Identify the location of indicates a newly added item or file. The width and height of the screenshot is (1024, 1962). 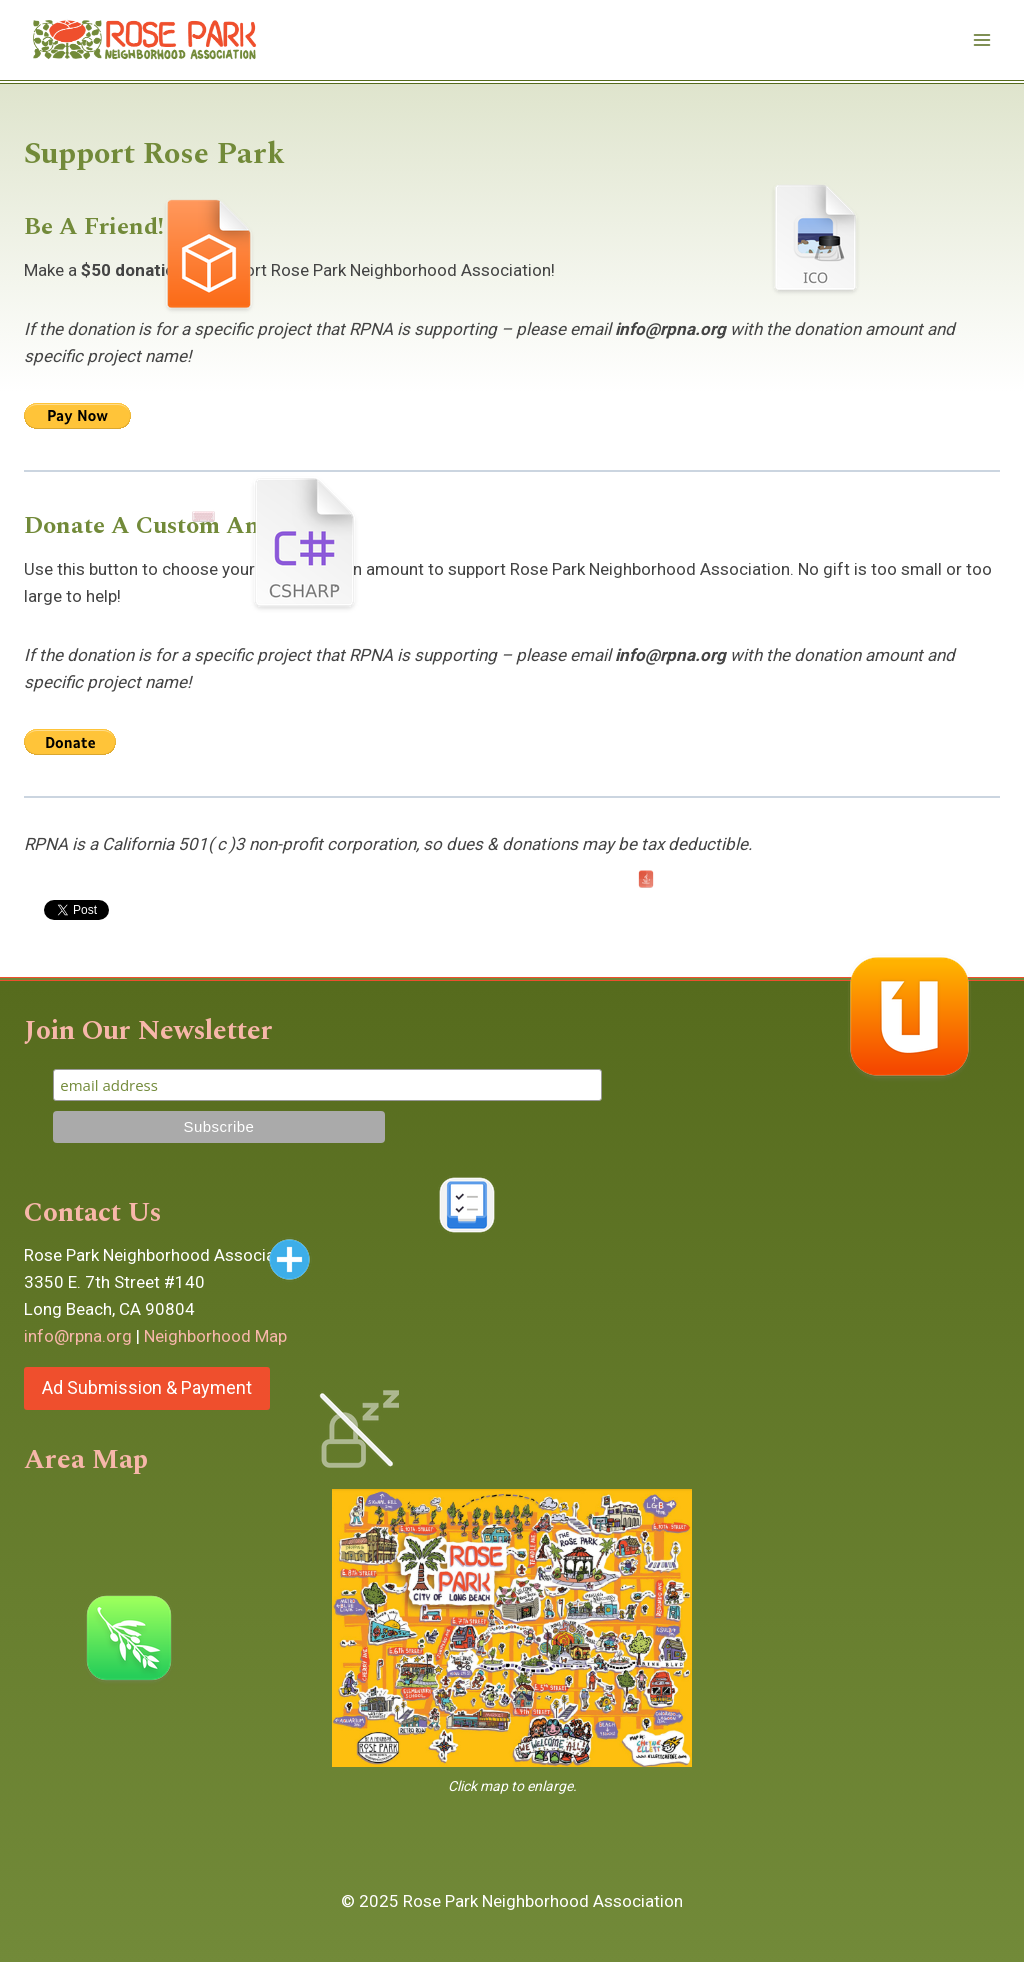
(289, 1259).